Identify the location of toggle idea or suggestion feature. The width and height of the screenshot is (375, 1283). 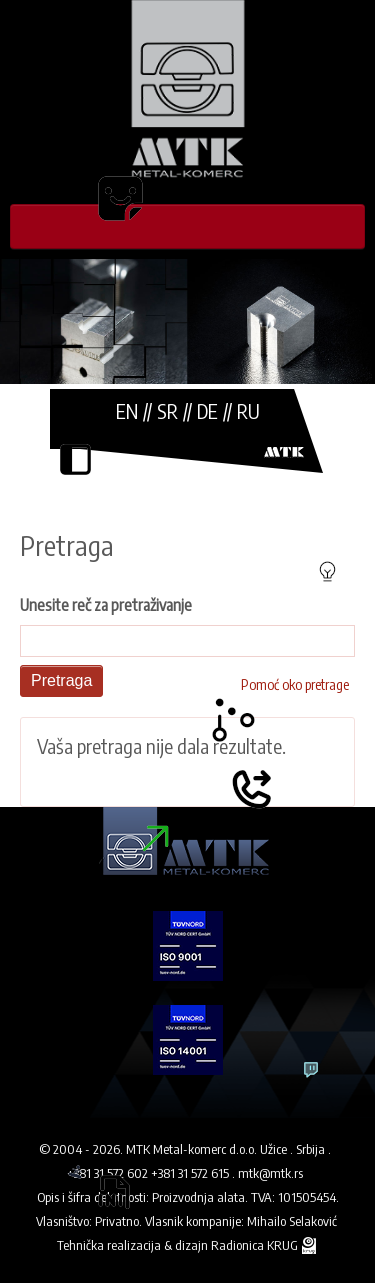
(327, 571).